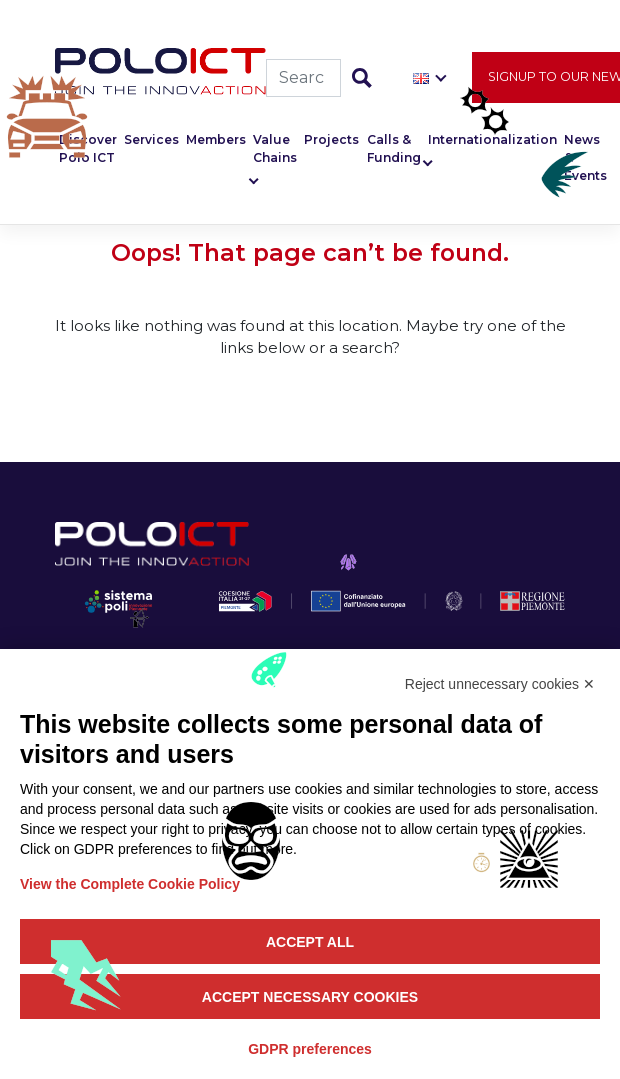 This screenshot has height=1079, width=620. I want to click on indicates a severe thunderstorm warning, so click(85, 975).